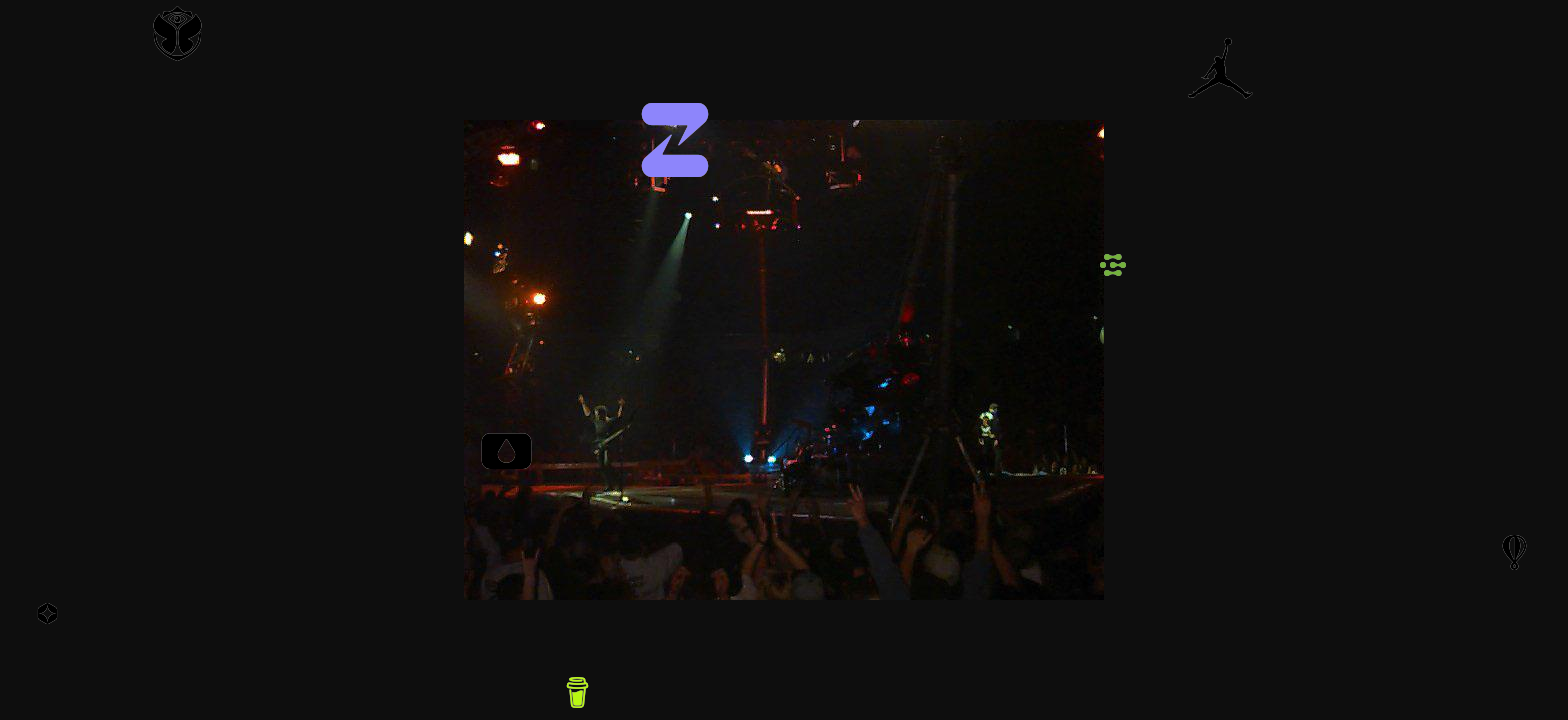 The image size is (1568, 720). Describe the element at coordinates (577, 692) in the screenshot. I see `support the creator via Buy Me a Coffee` at that location.